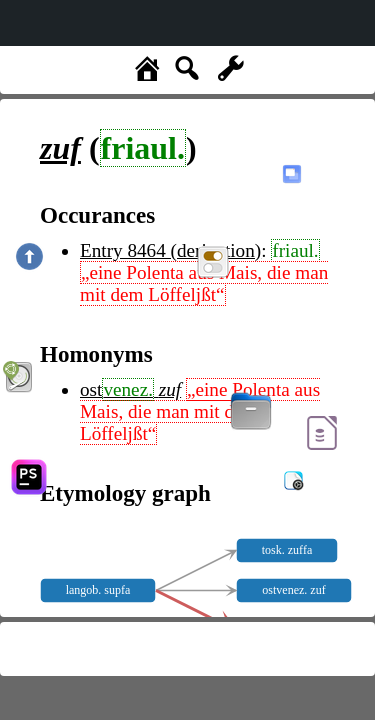 Image resolution: width=375 pixels, height=720 pixels. I want to click on configure file type associations and default apps, so click(293, 480).